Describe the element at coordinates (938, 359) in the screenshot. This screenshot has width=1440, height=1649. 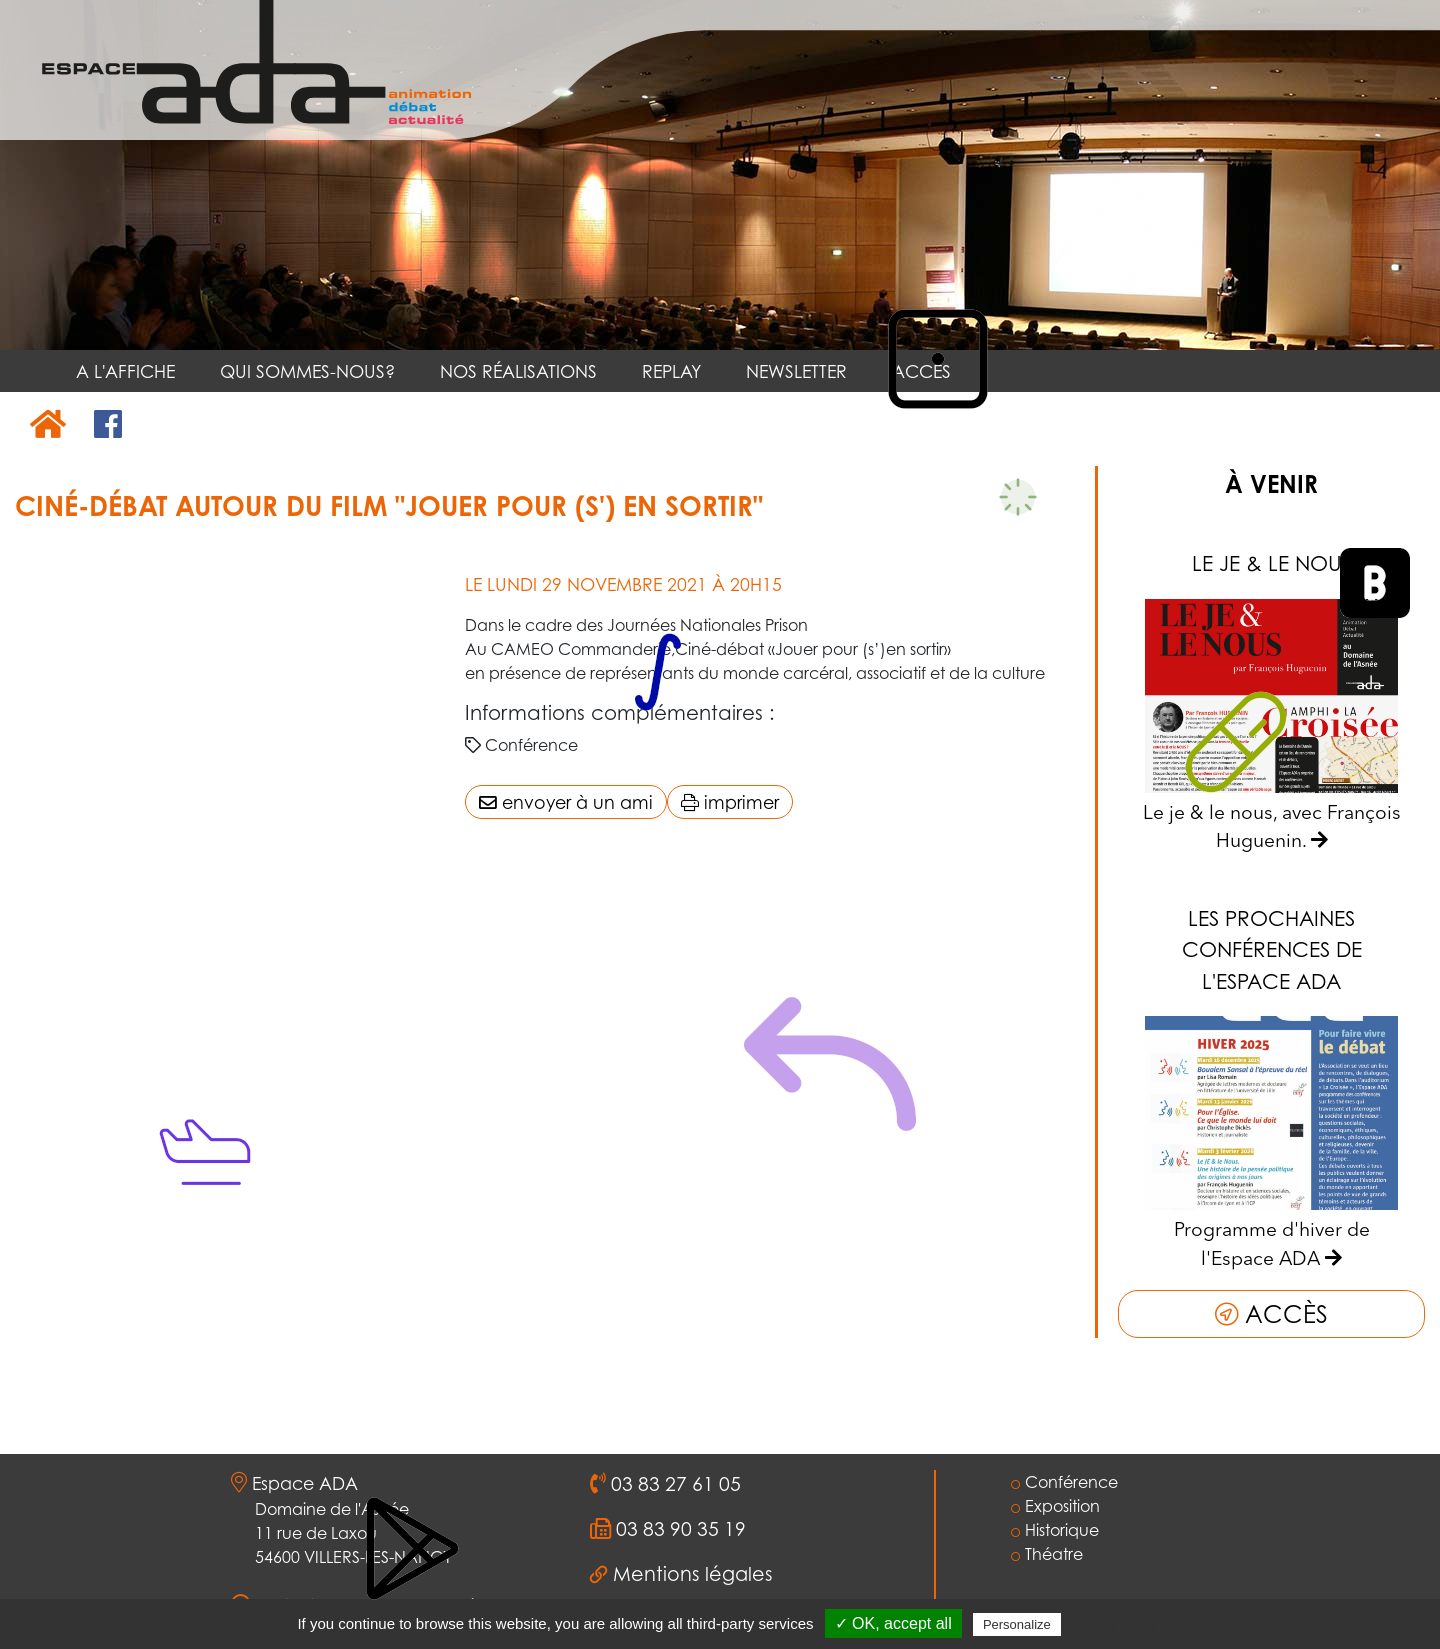
I see `indicates a random selection or dice roll result of one` at that location.